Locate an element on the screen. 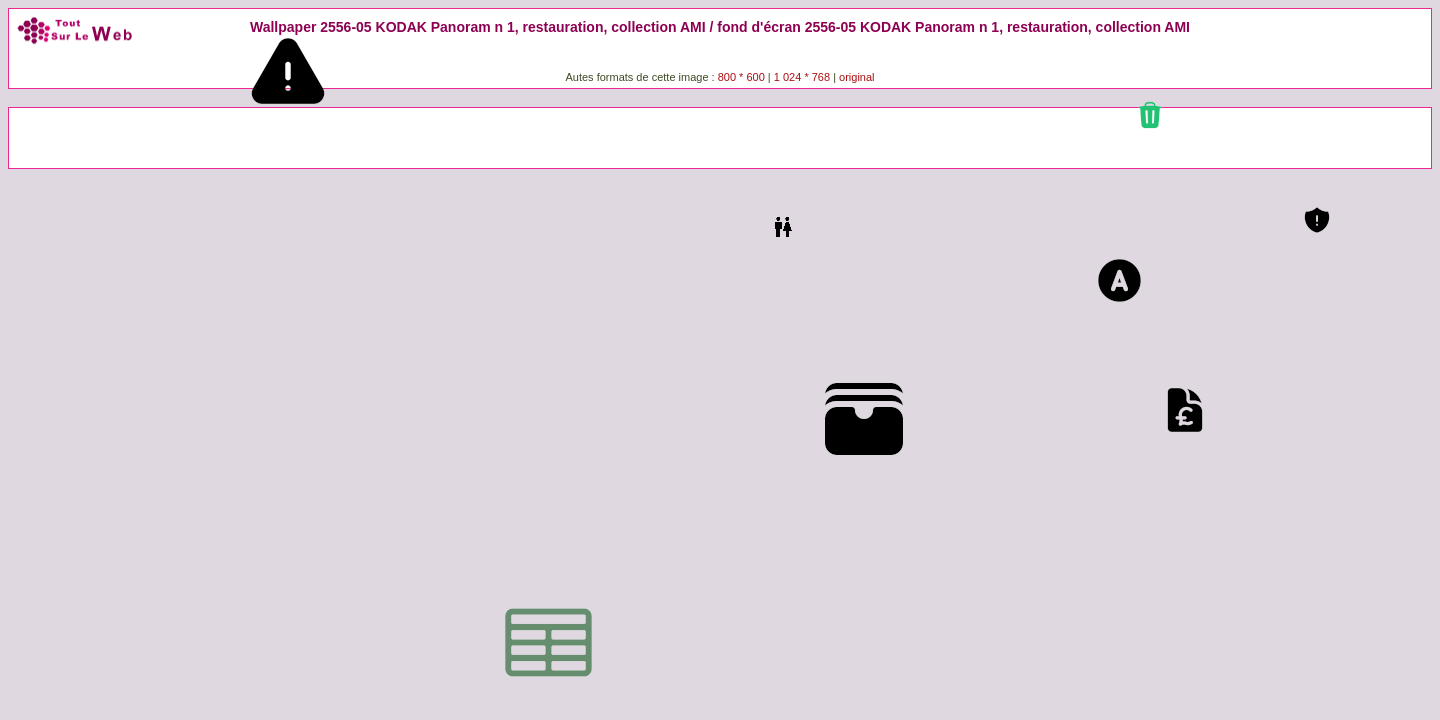  indicates restroom or bathroom facilities is located at coordinates (783, 227).